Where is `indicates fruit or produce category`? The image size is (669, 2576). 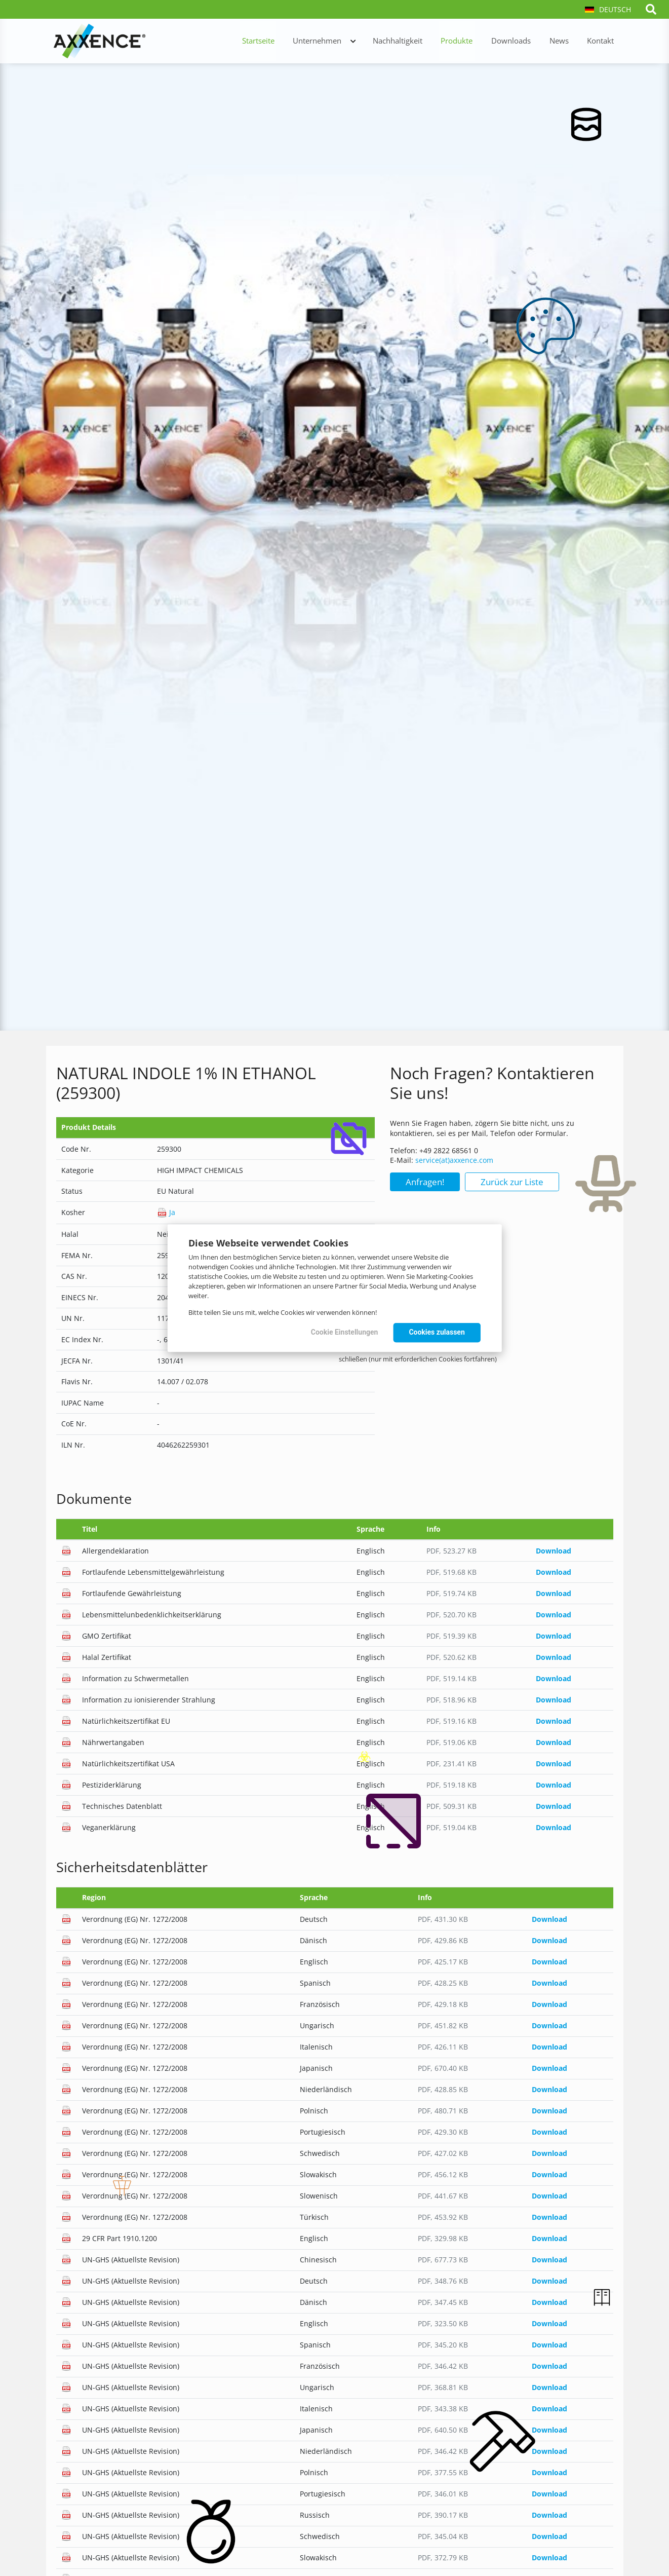 indicates fruit or produce category is located at coordinates (211, 2532).